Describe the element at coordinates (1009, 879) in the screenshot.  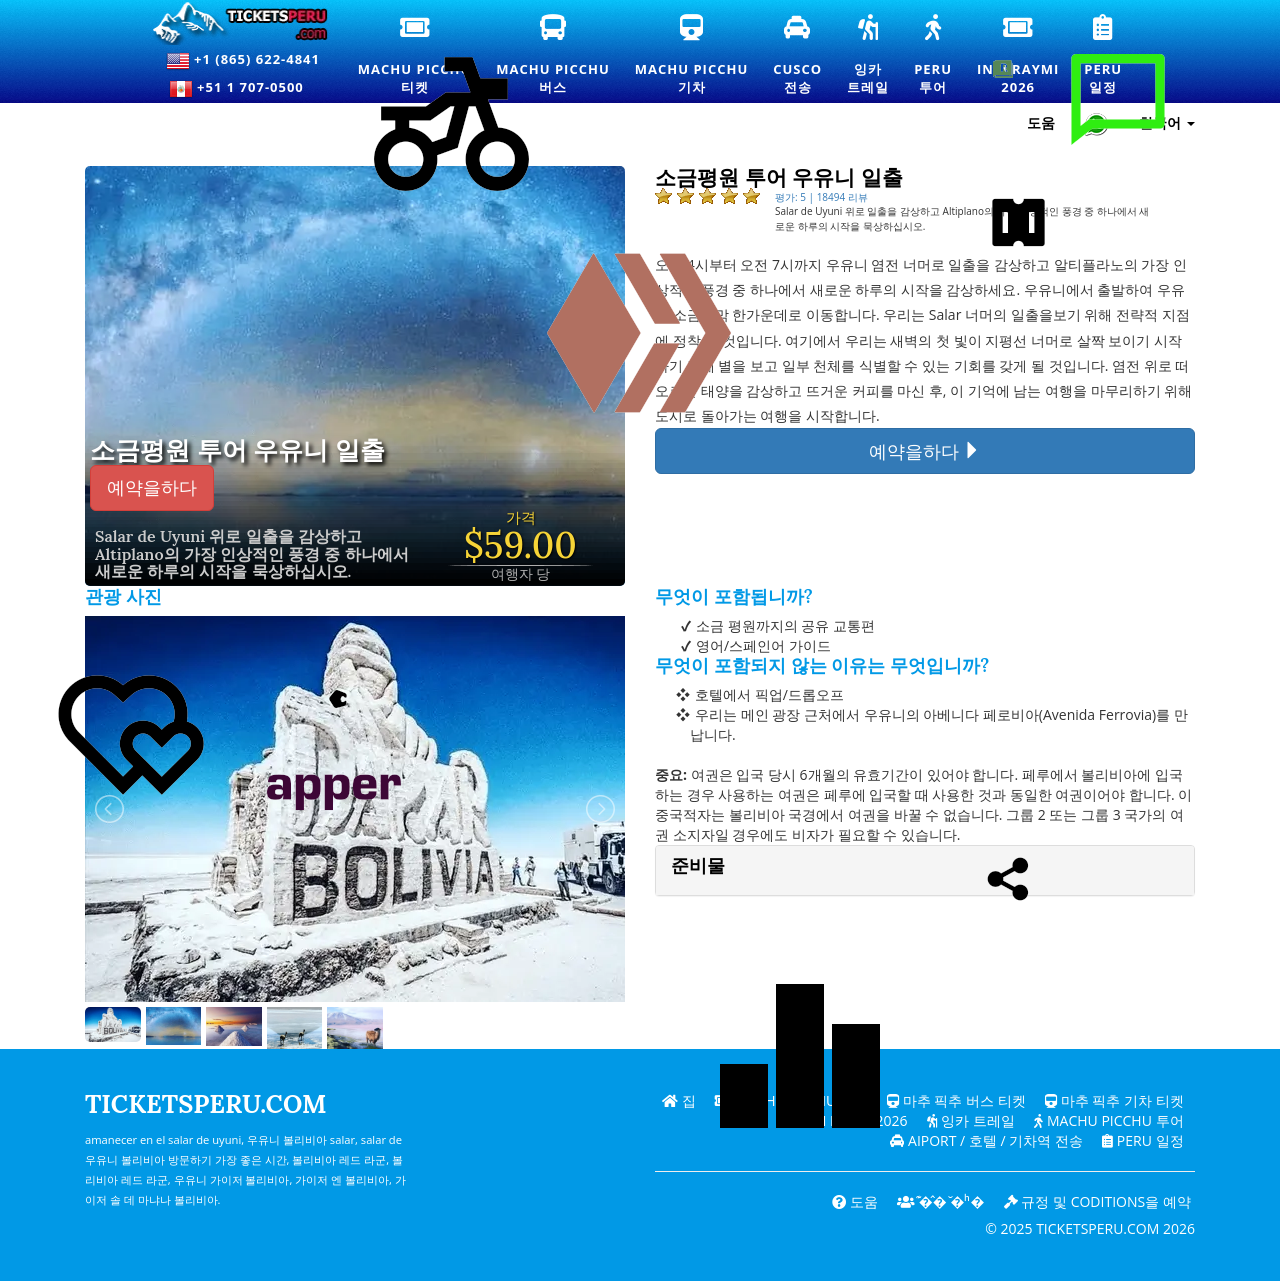
I see `share content with others` at that location.